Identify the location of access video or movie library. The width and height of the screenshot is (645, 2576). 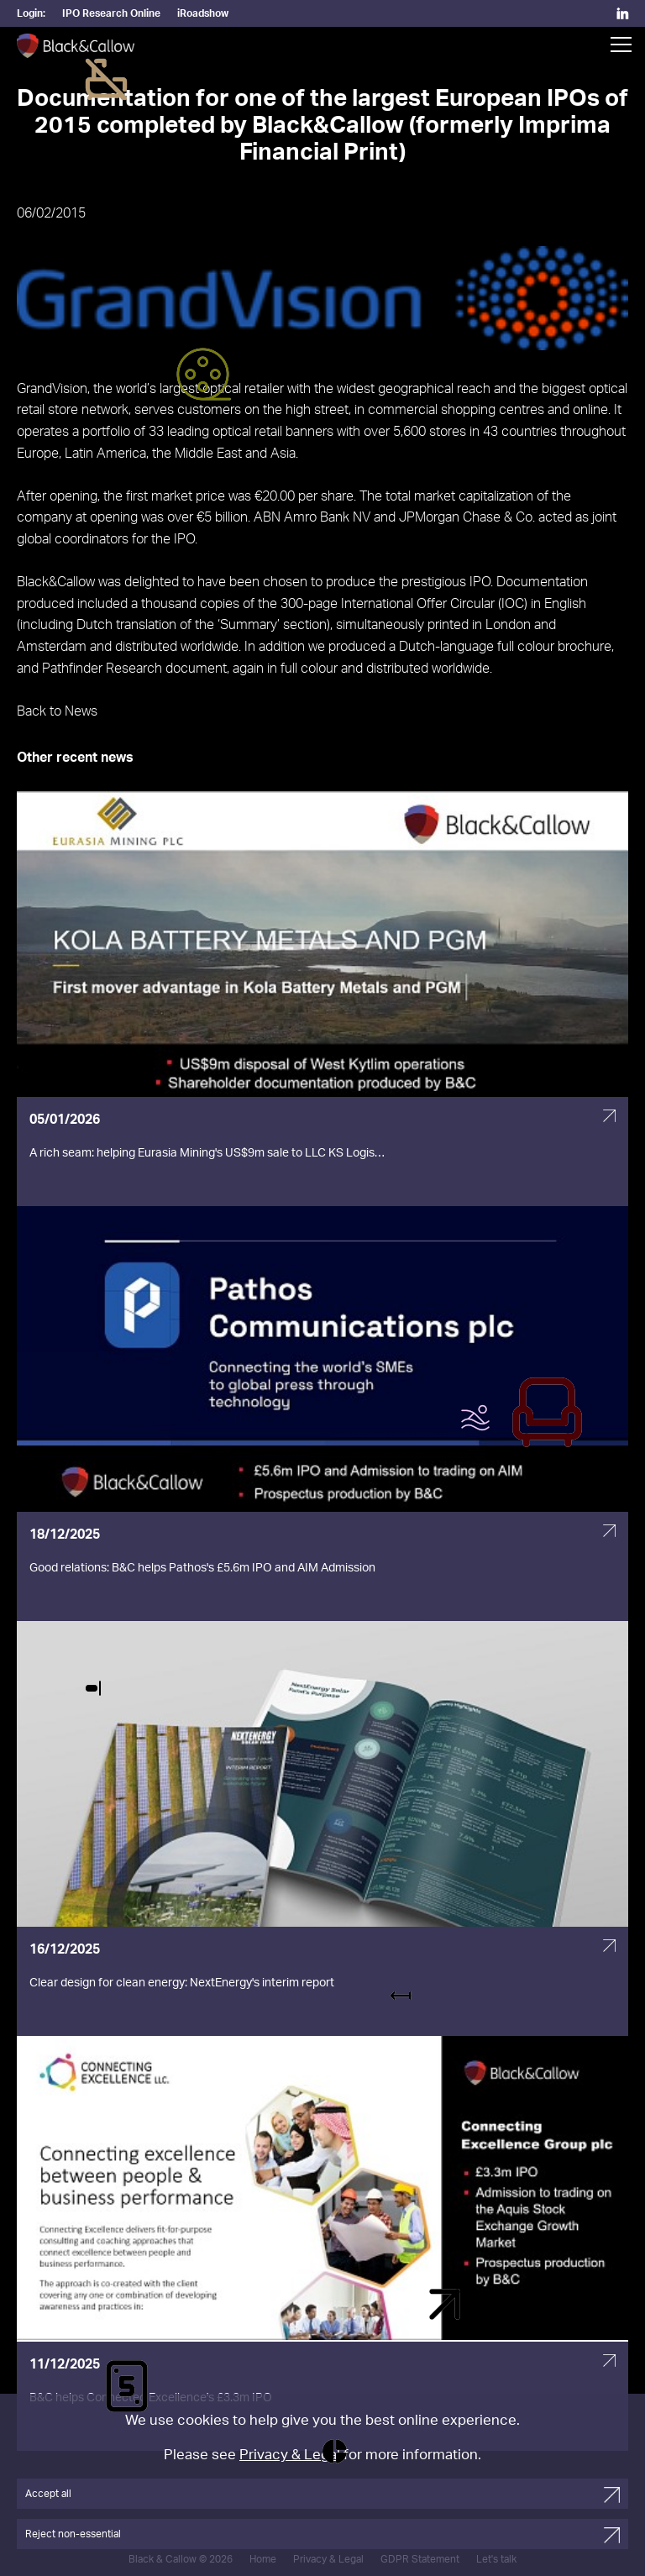
(202, 374).